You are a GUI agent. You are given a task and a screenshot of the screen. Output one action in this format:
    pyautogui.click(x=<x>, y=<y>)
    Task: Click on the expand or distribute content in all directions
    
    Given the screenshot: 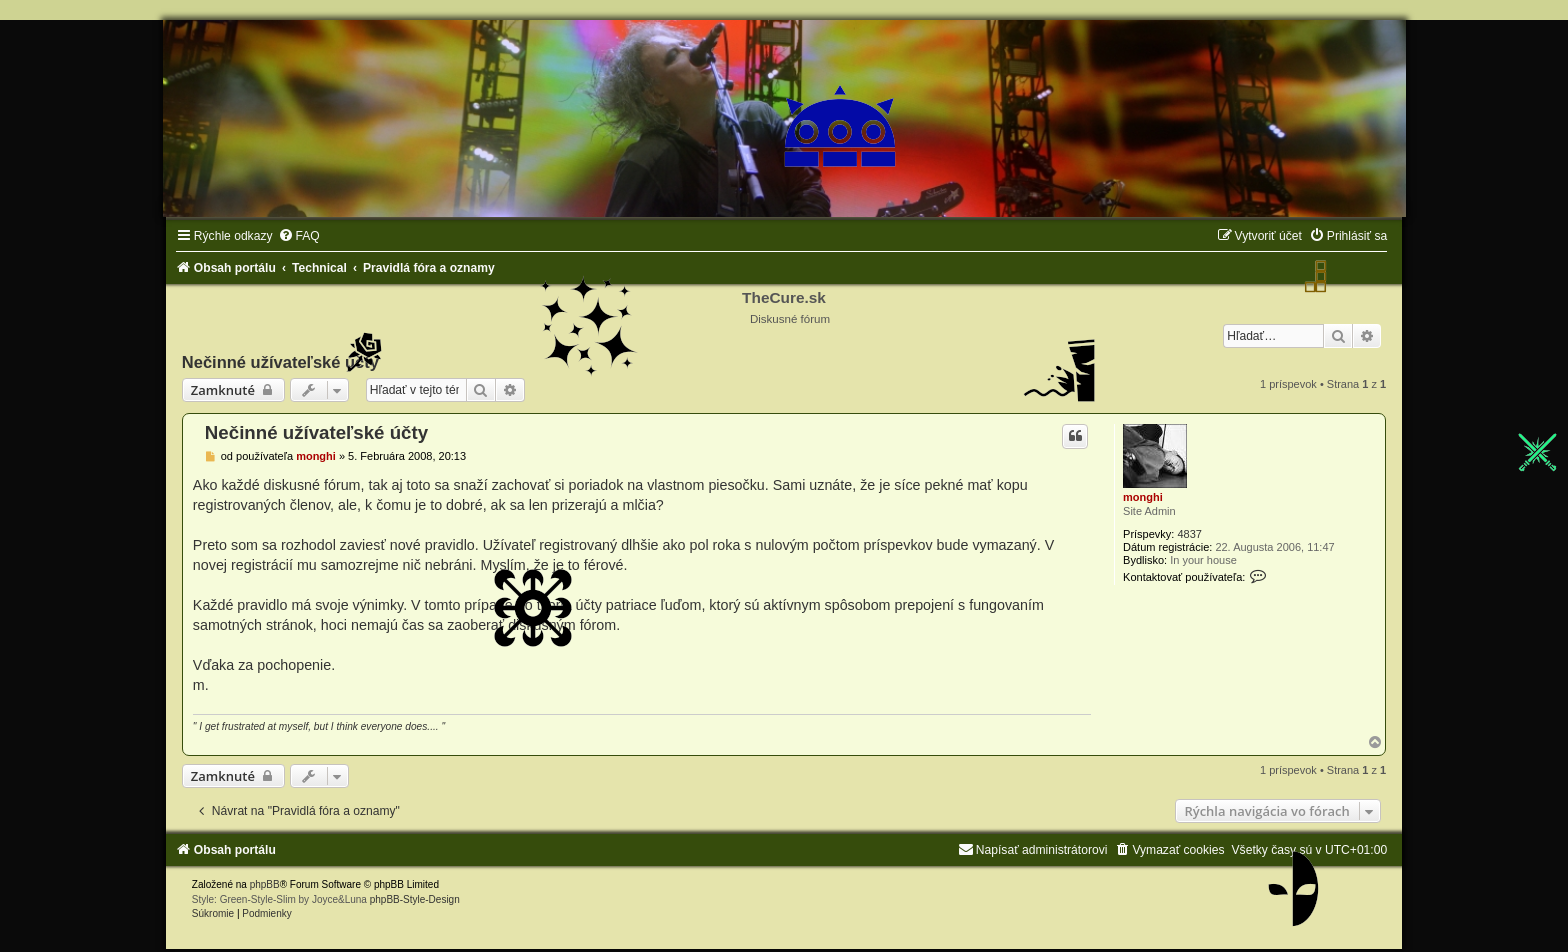 What is the action you would take?
    pyautogui.click(x=533, y=608)
    